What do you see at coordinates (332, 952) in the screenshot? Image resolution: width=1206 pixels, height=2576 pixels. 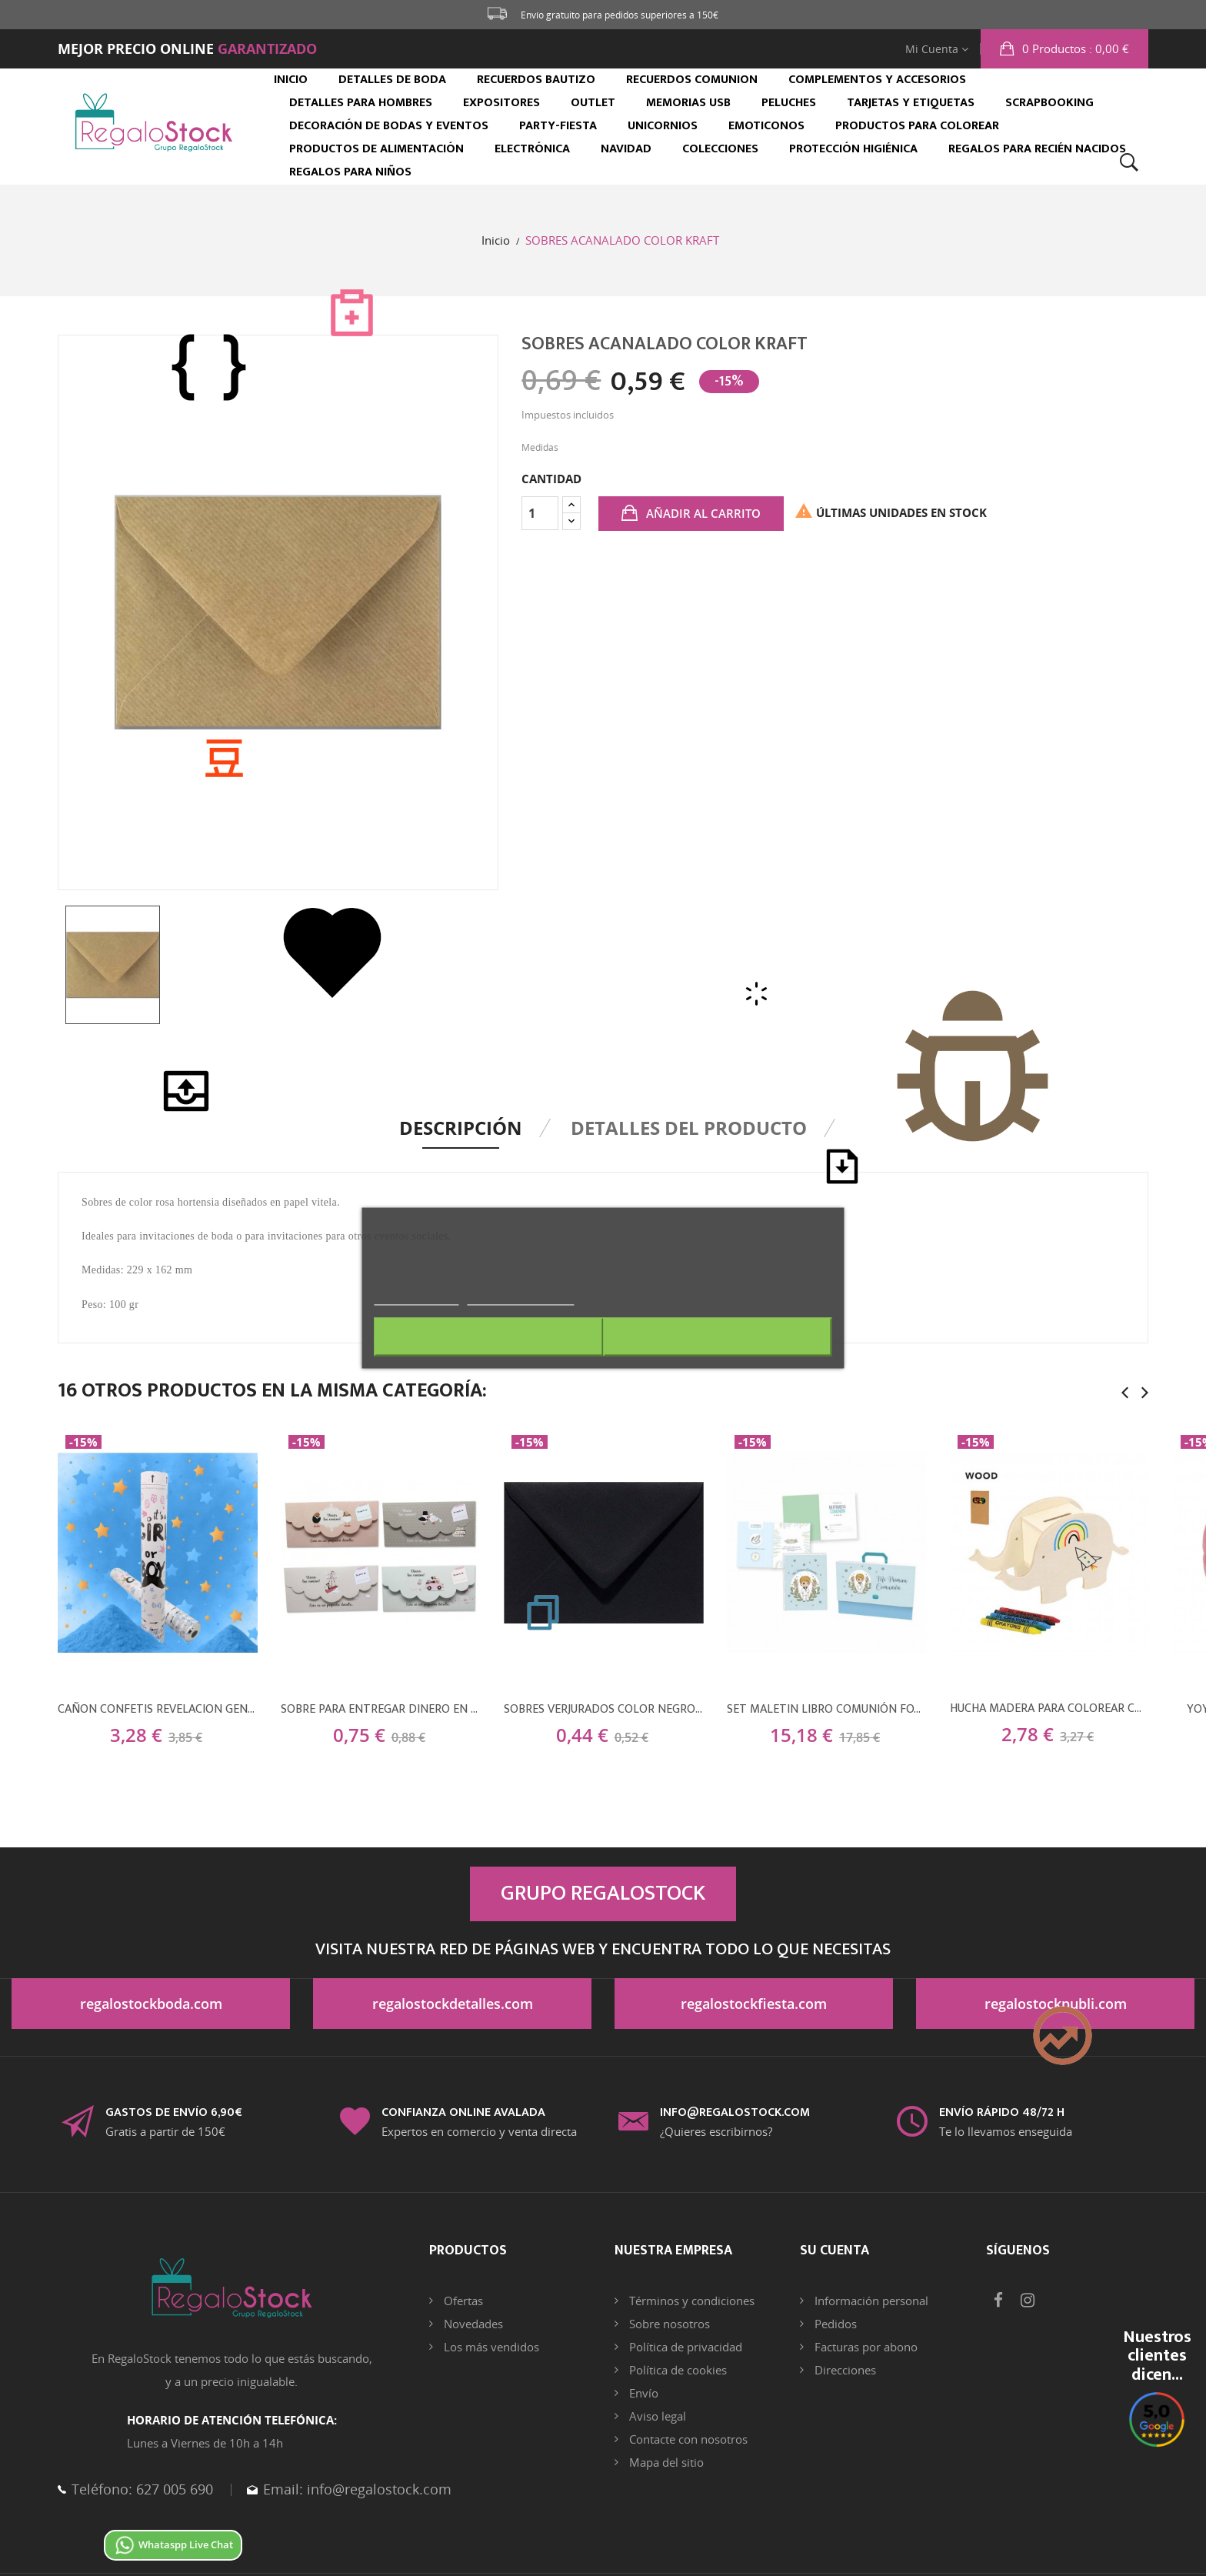 I see `add to favorites` at bounding box center [332, 952].